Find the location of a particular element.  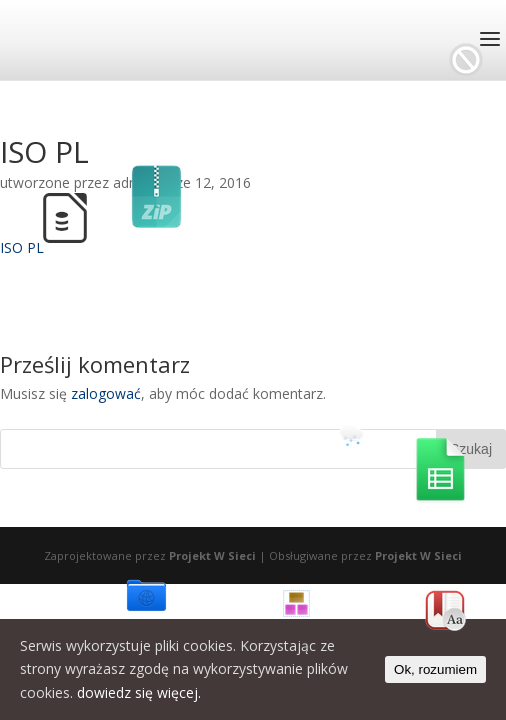

open or extract a compressed zip file is located at coordinates (156, 196).